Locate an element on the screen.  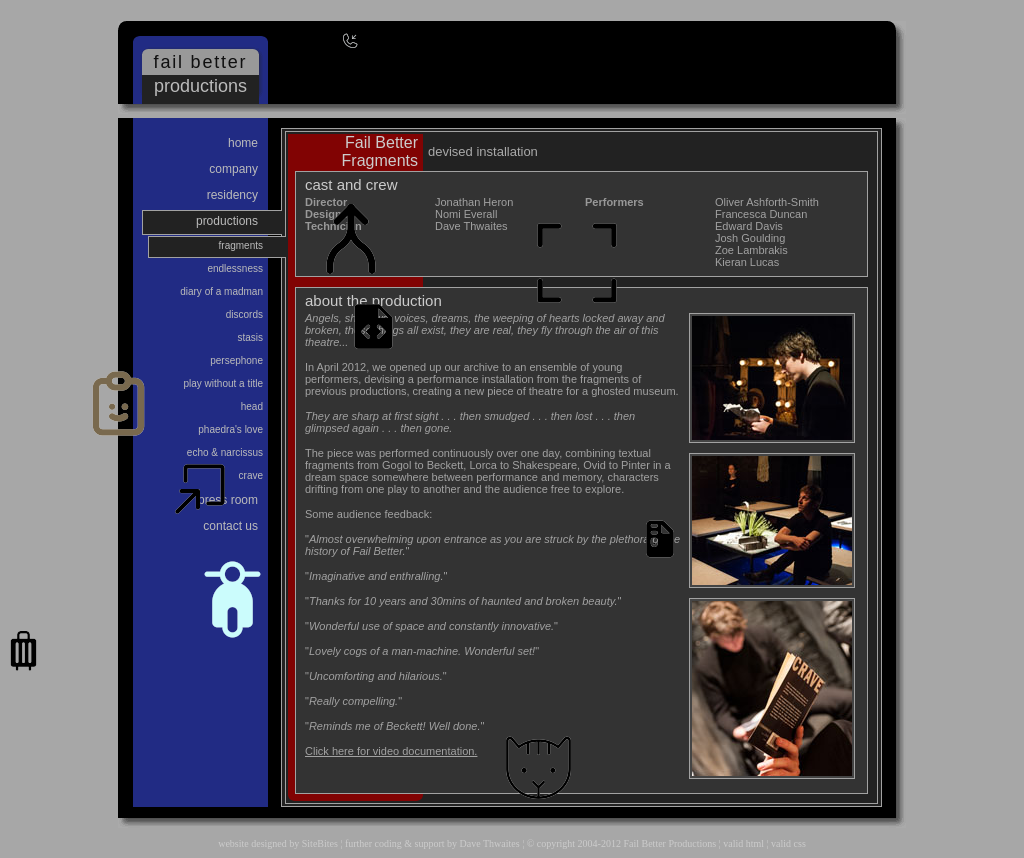
incoming call notification is located at coordinates (350, 40).